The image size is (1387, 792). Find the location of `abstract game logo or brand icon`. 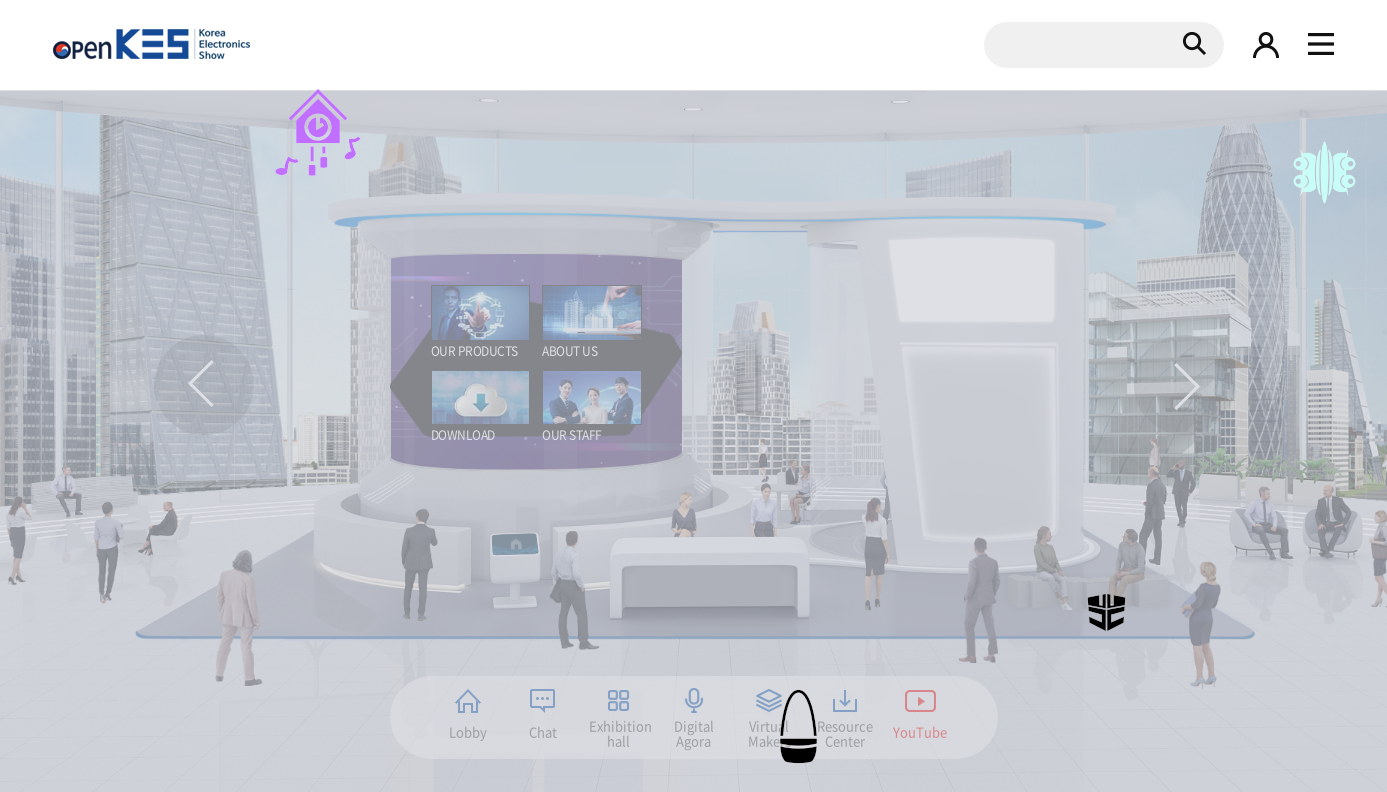

abstract game logo or brand icon is located at coordinates (1106, 612).